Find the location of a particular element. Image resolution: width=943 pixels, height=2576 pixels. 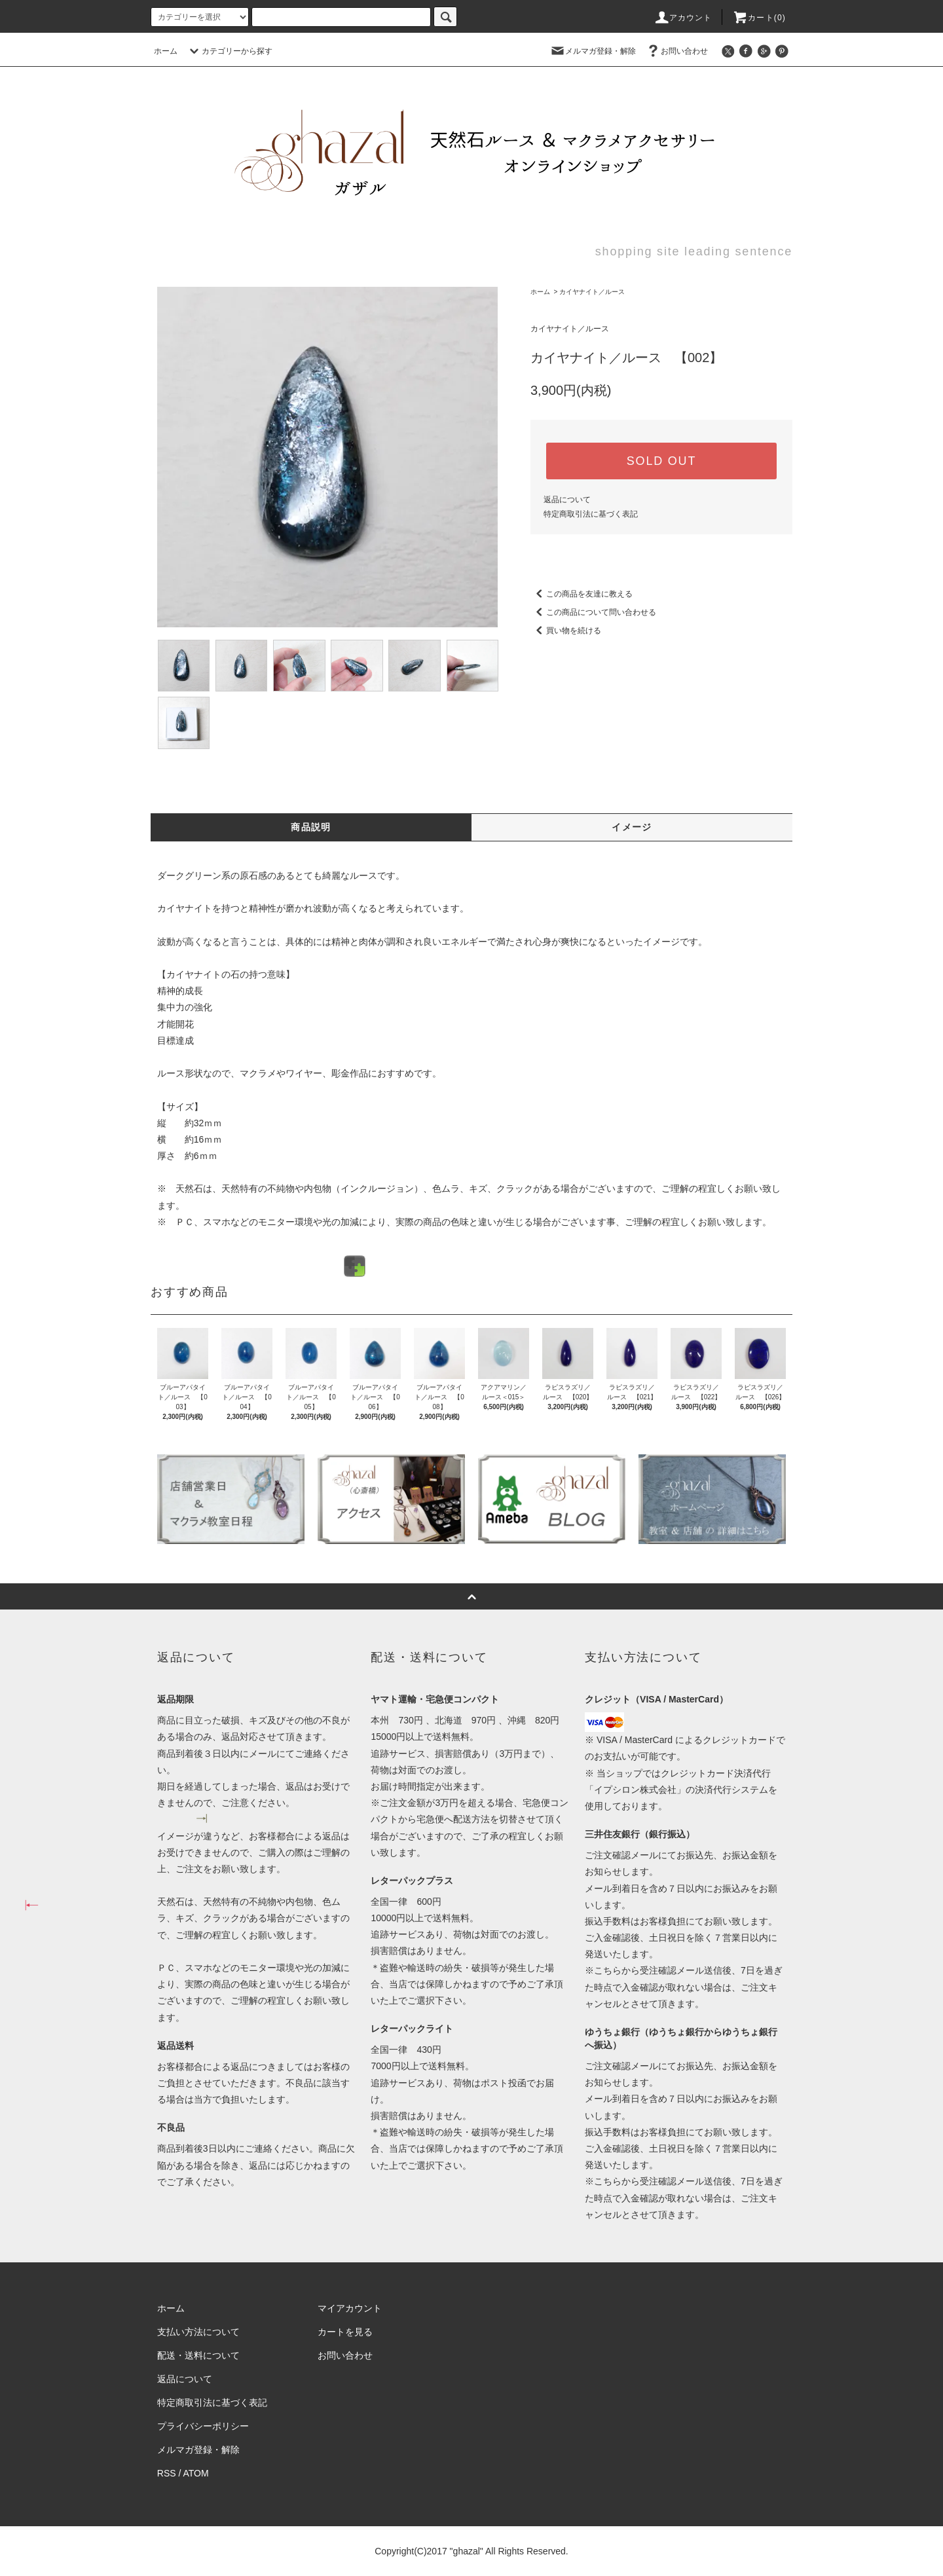

manage gnome shell extensions is located at coordinates (354, 1266).